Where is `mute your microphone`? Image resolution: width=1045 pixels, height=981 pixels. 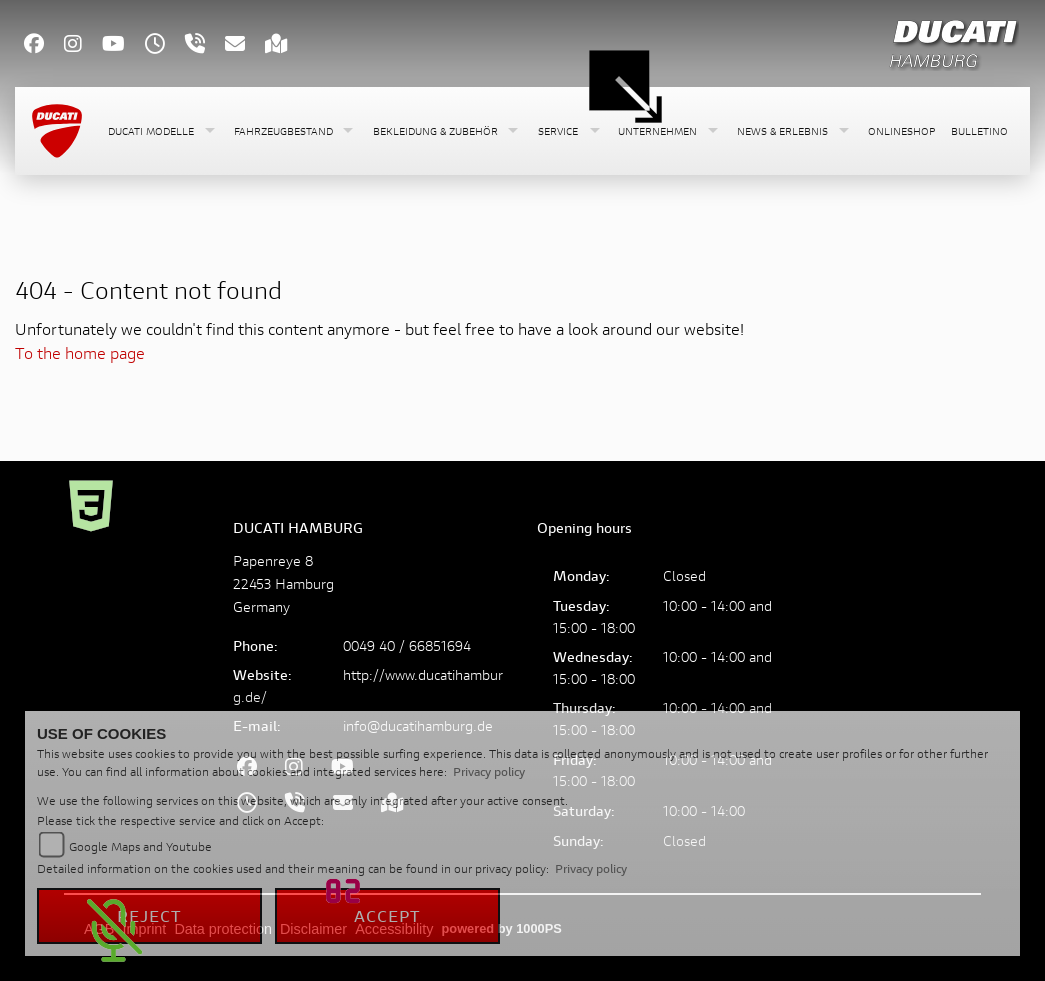
mute your microphone is located at coordinates (113, 930).